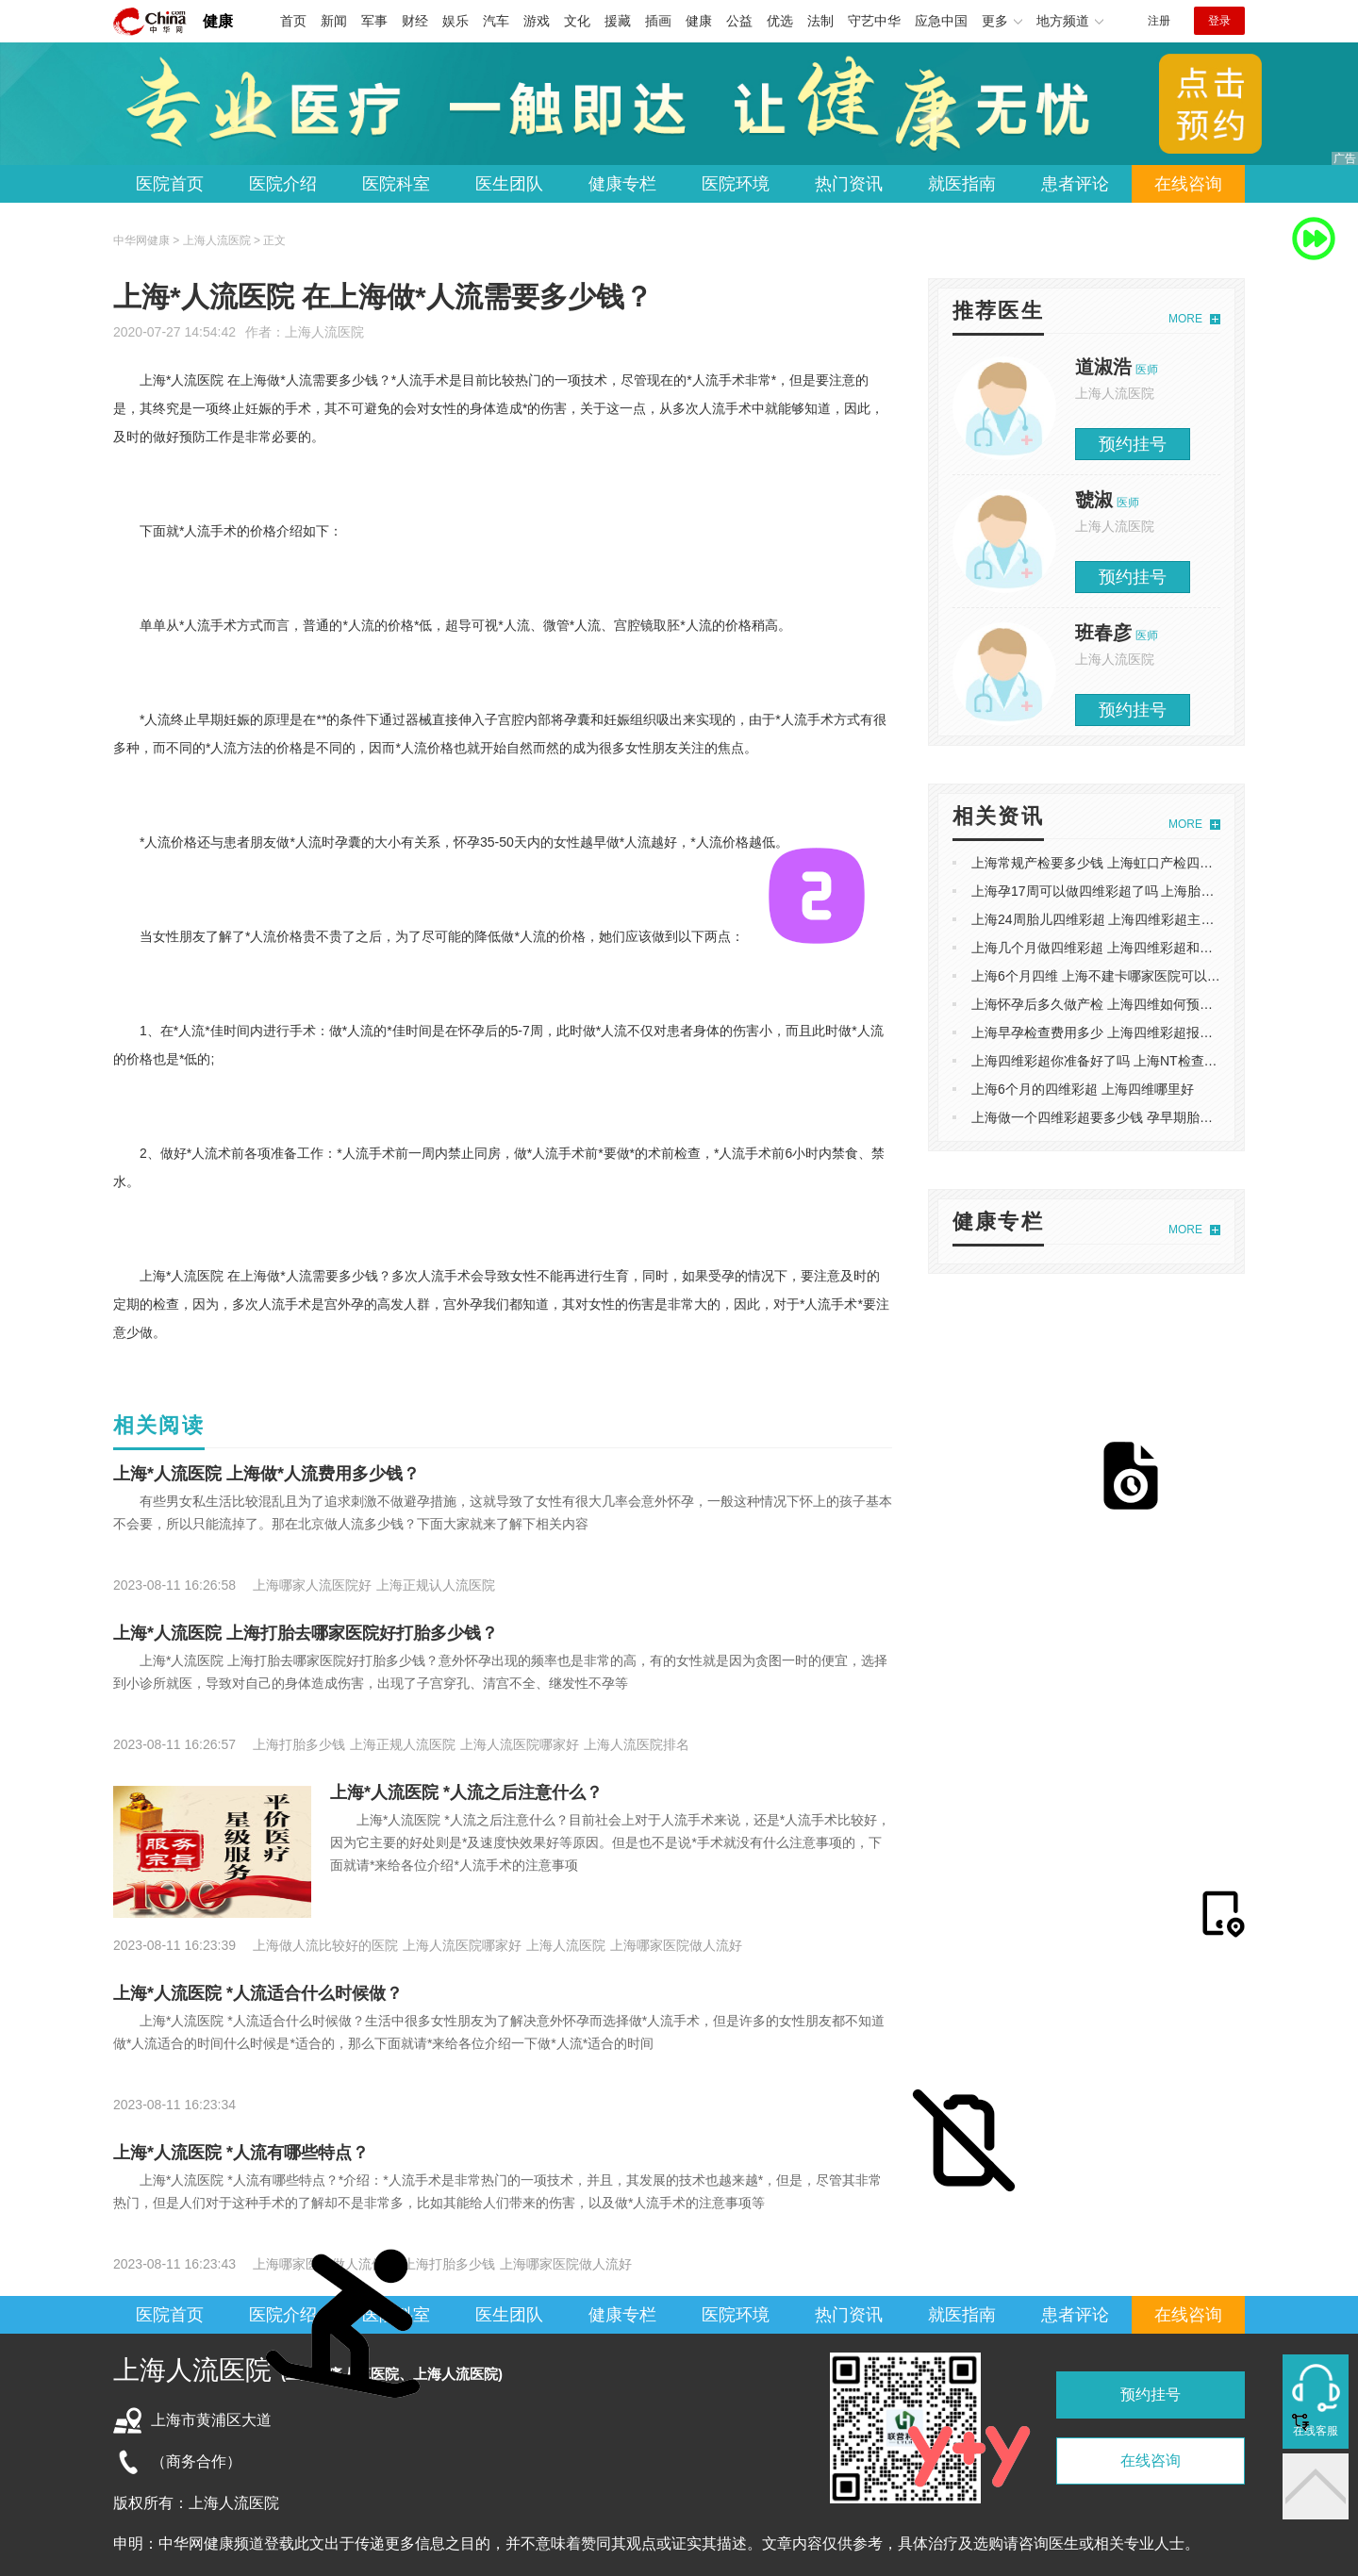  What do you see at coordinates (1314, 239) in the screenshot?
I see `skip forward in media playback` at bounding box center [1314, 239].